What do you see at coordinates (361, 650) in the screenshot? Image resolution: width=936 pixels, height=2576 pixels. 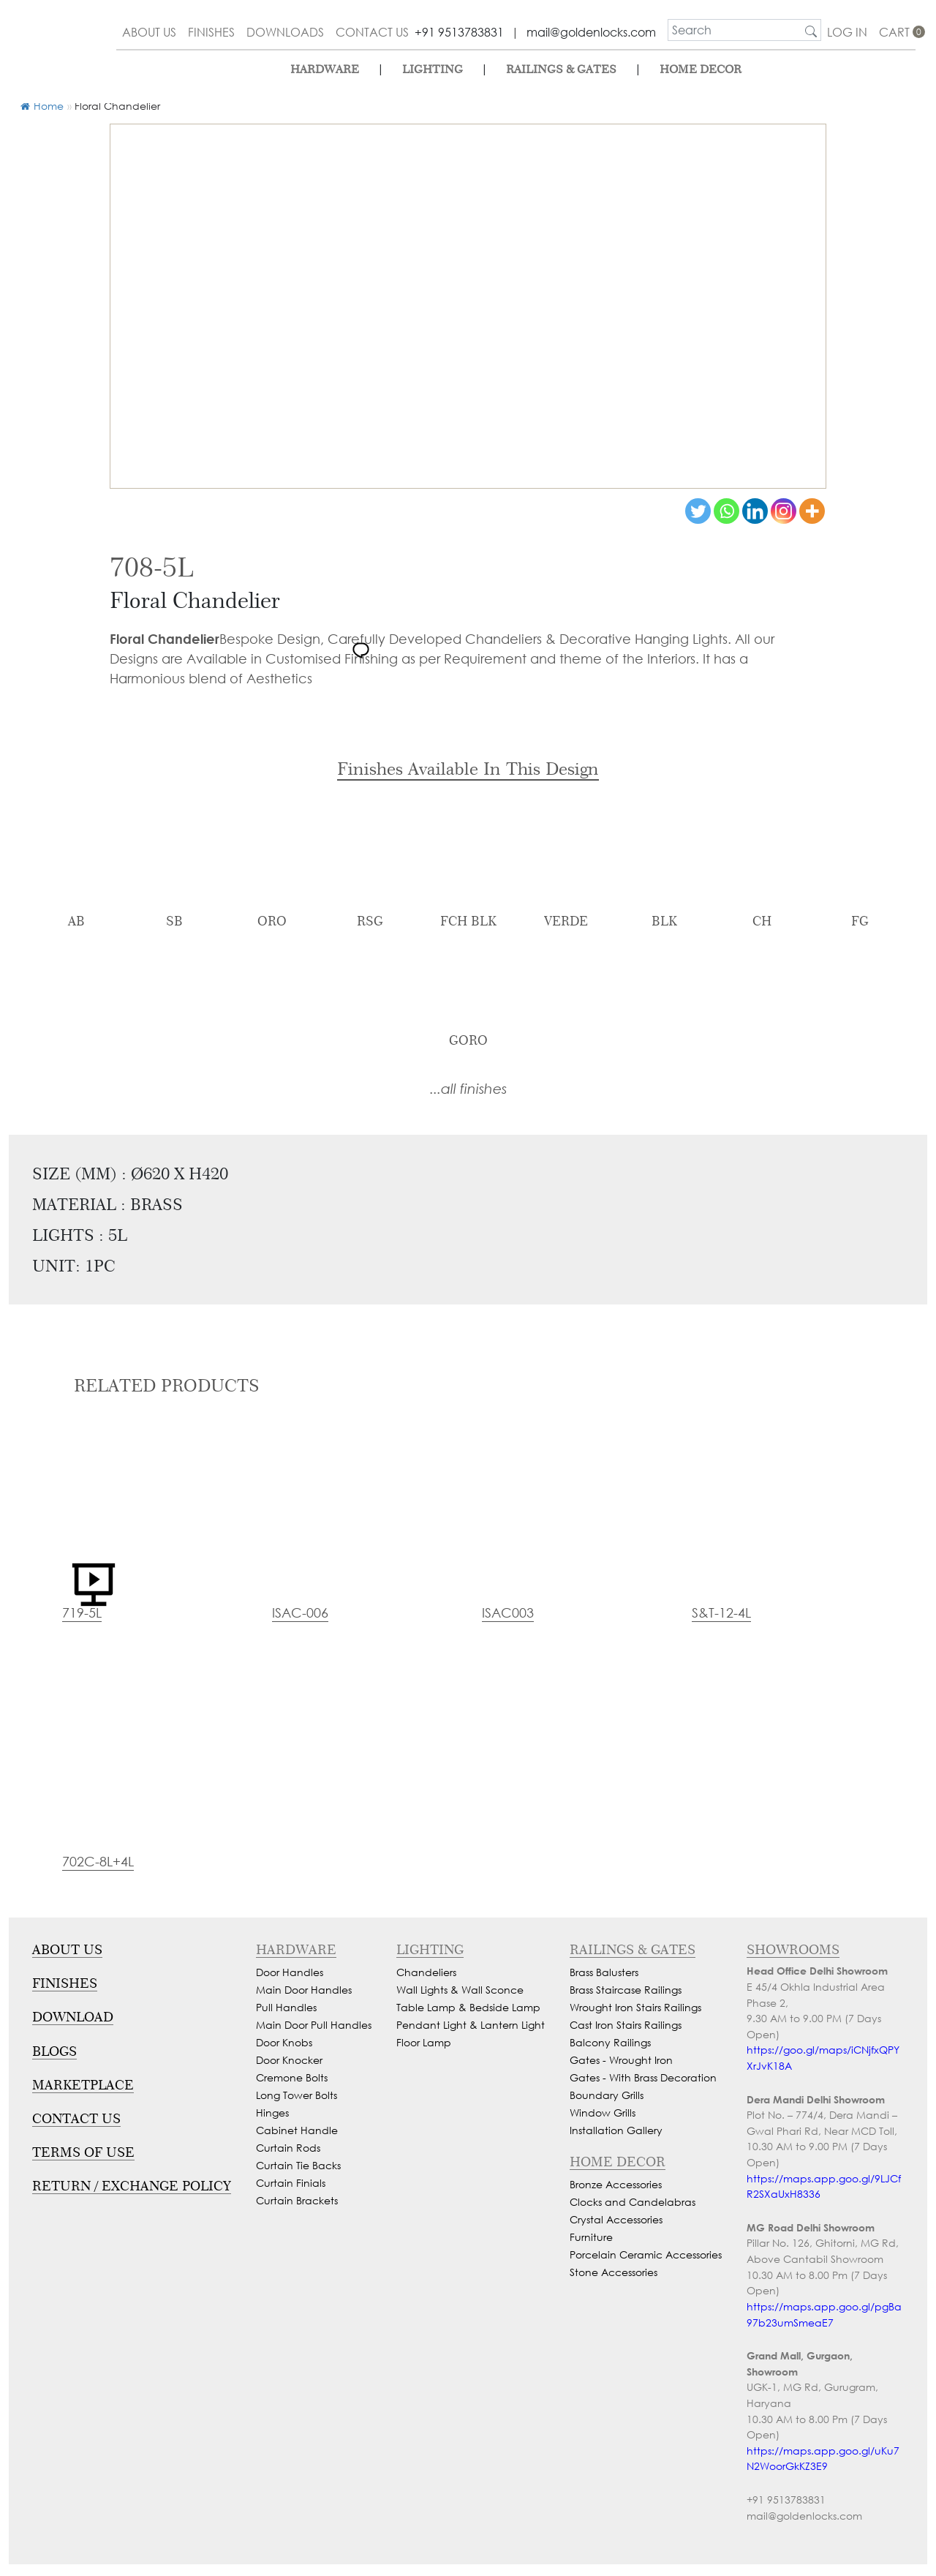 I see `open chat or messaging` at bounding box center [361, 650].